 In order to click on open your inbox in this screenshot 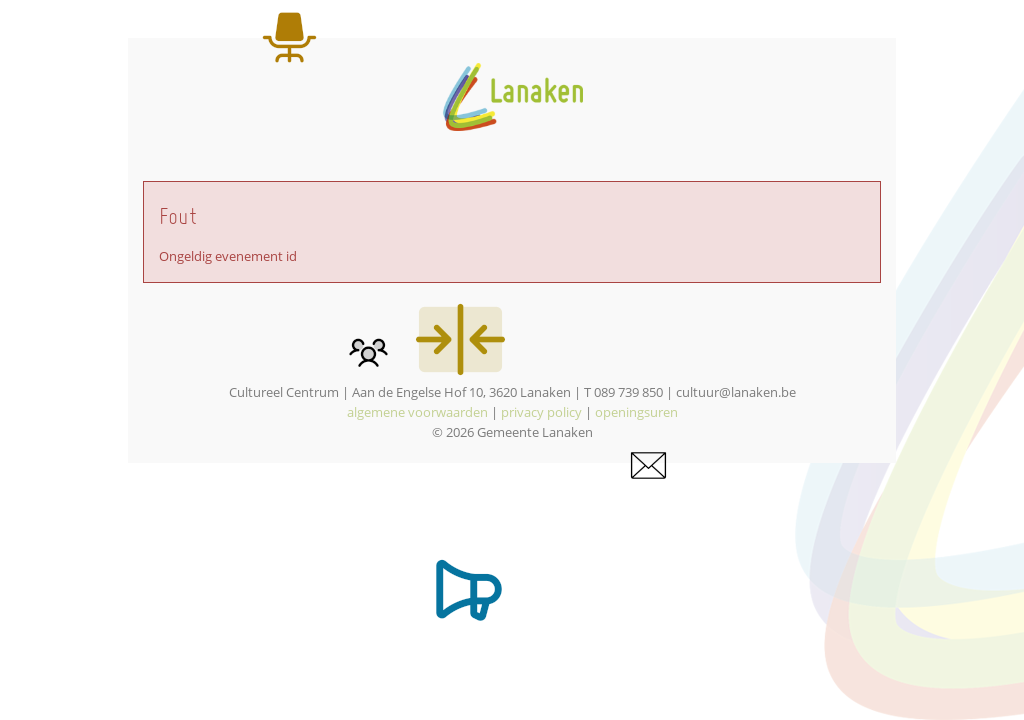, I will do `click(648, 465)`.